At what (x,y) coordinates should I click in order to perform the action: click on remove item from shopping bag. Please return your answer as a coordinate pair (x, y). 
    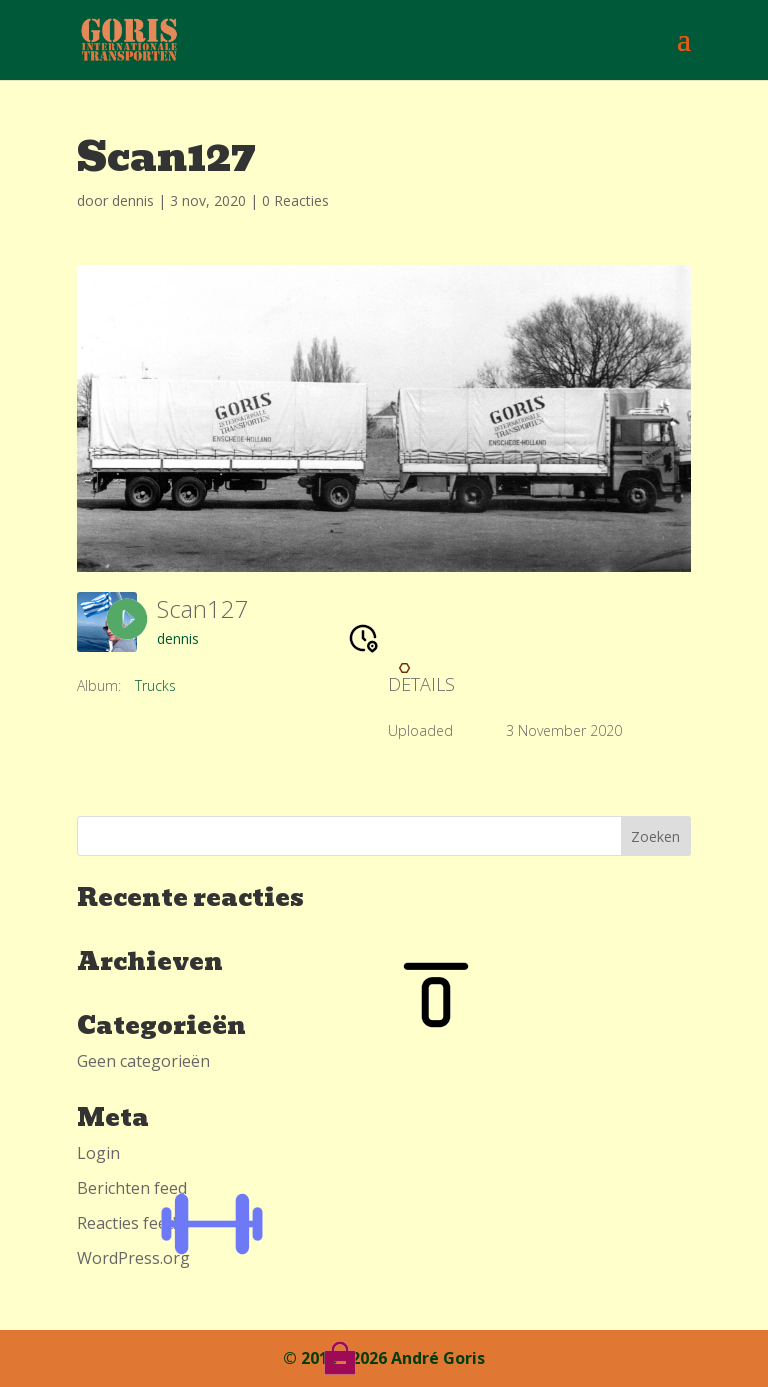
    Looking at the image, I should click on (340, 1358).